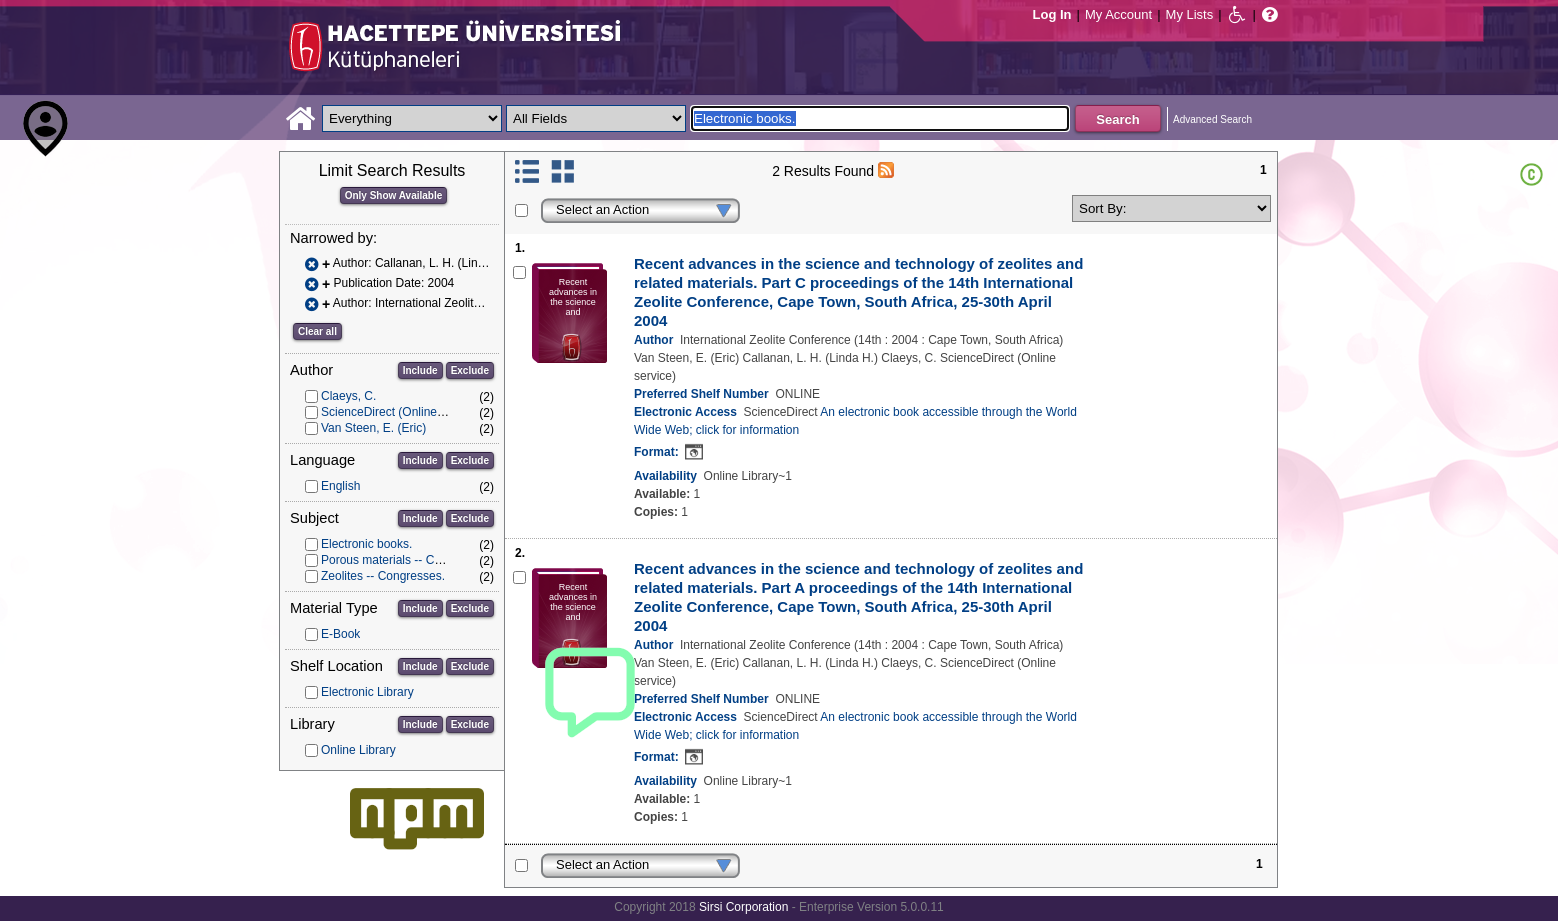  Describe the element at coordinates (1531, 174) in the screenshot. I see `indicates copyright or copyrighted content` at that location.